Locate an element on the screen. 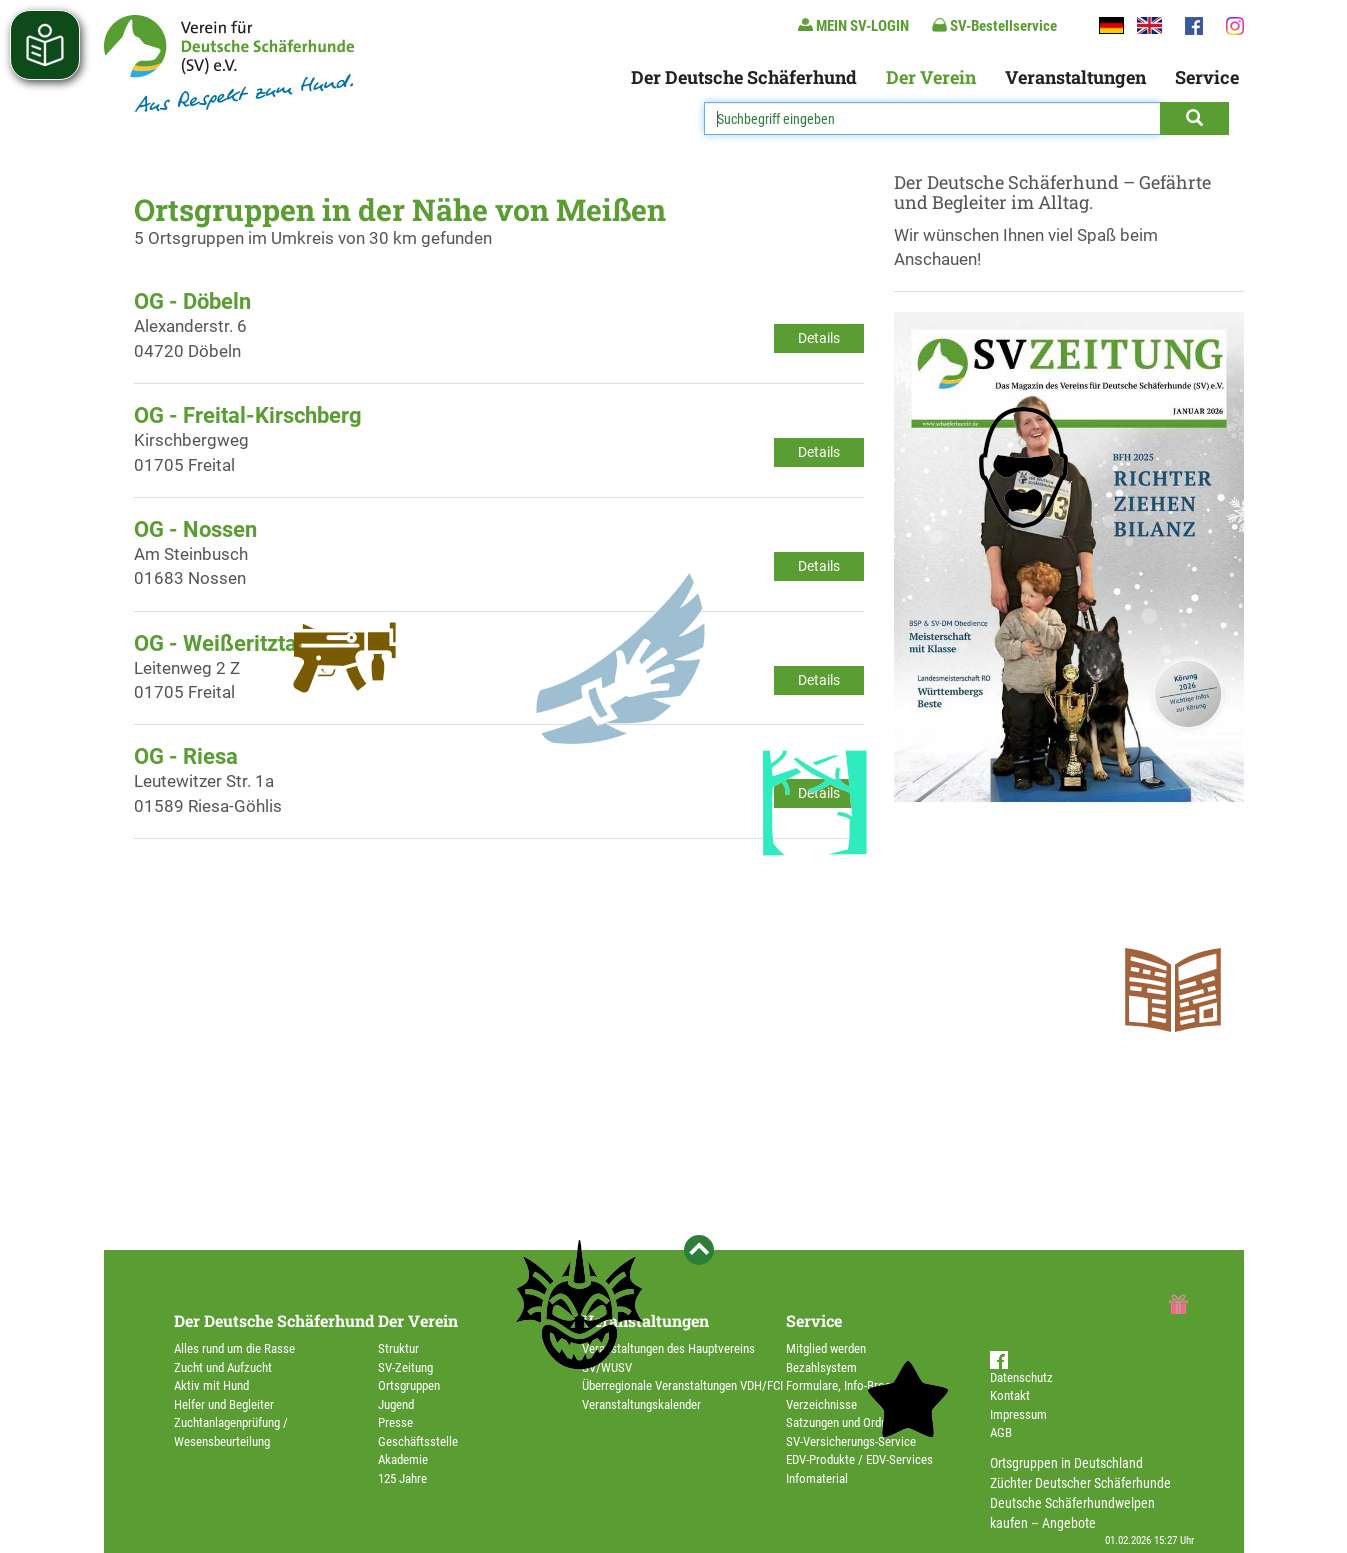 The image size is (1347, 1553). enter a forest zone or nature area is located at coordinates (814, 803).